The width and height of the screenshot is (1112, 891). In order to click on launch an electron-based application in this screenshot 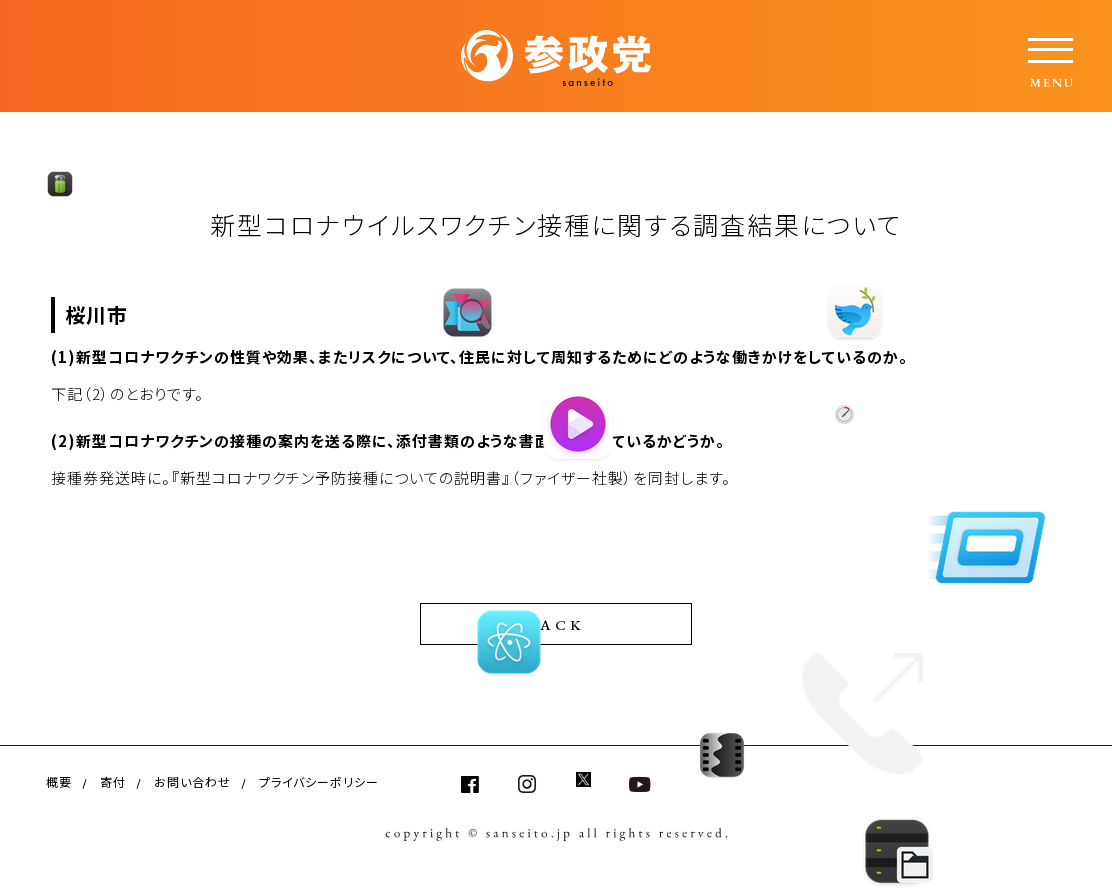, I will do `click(509, 642)`.